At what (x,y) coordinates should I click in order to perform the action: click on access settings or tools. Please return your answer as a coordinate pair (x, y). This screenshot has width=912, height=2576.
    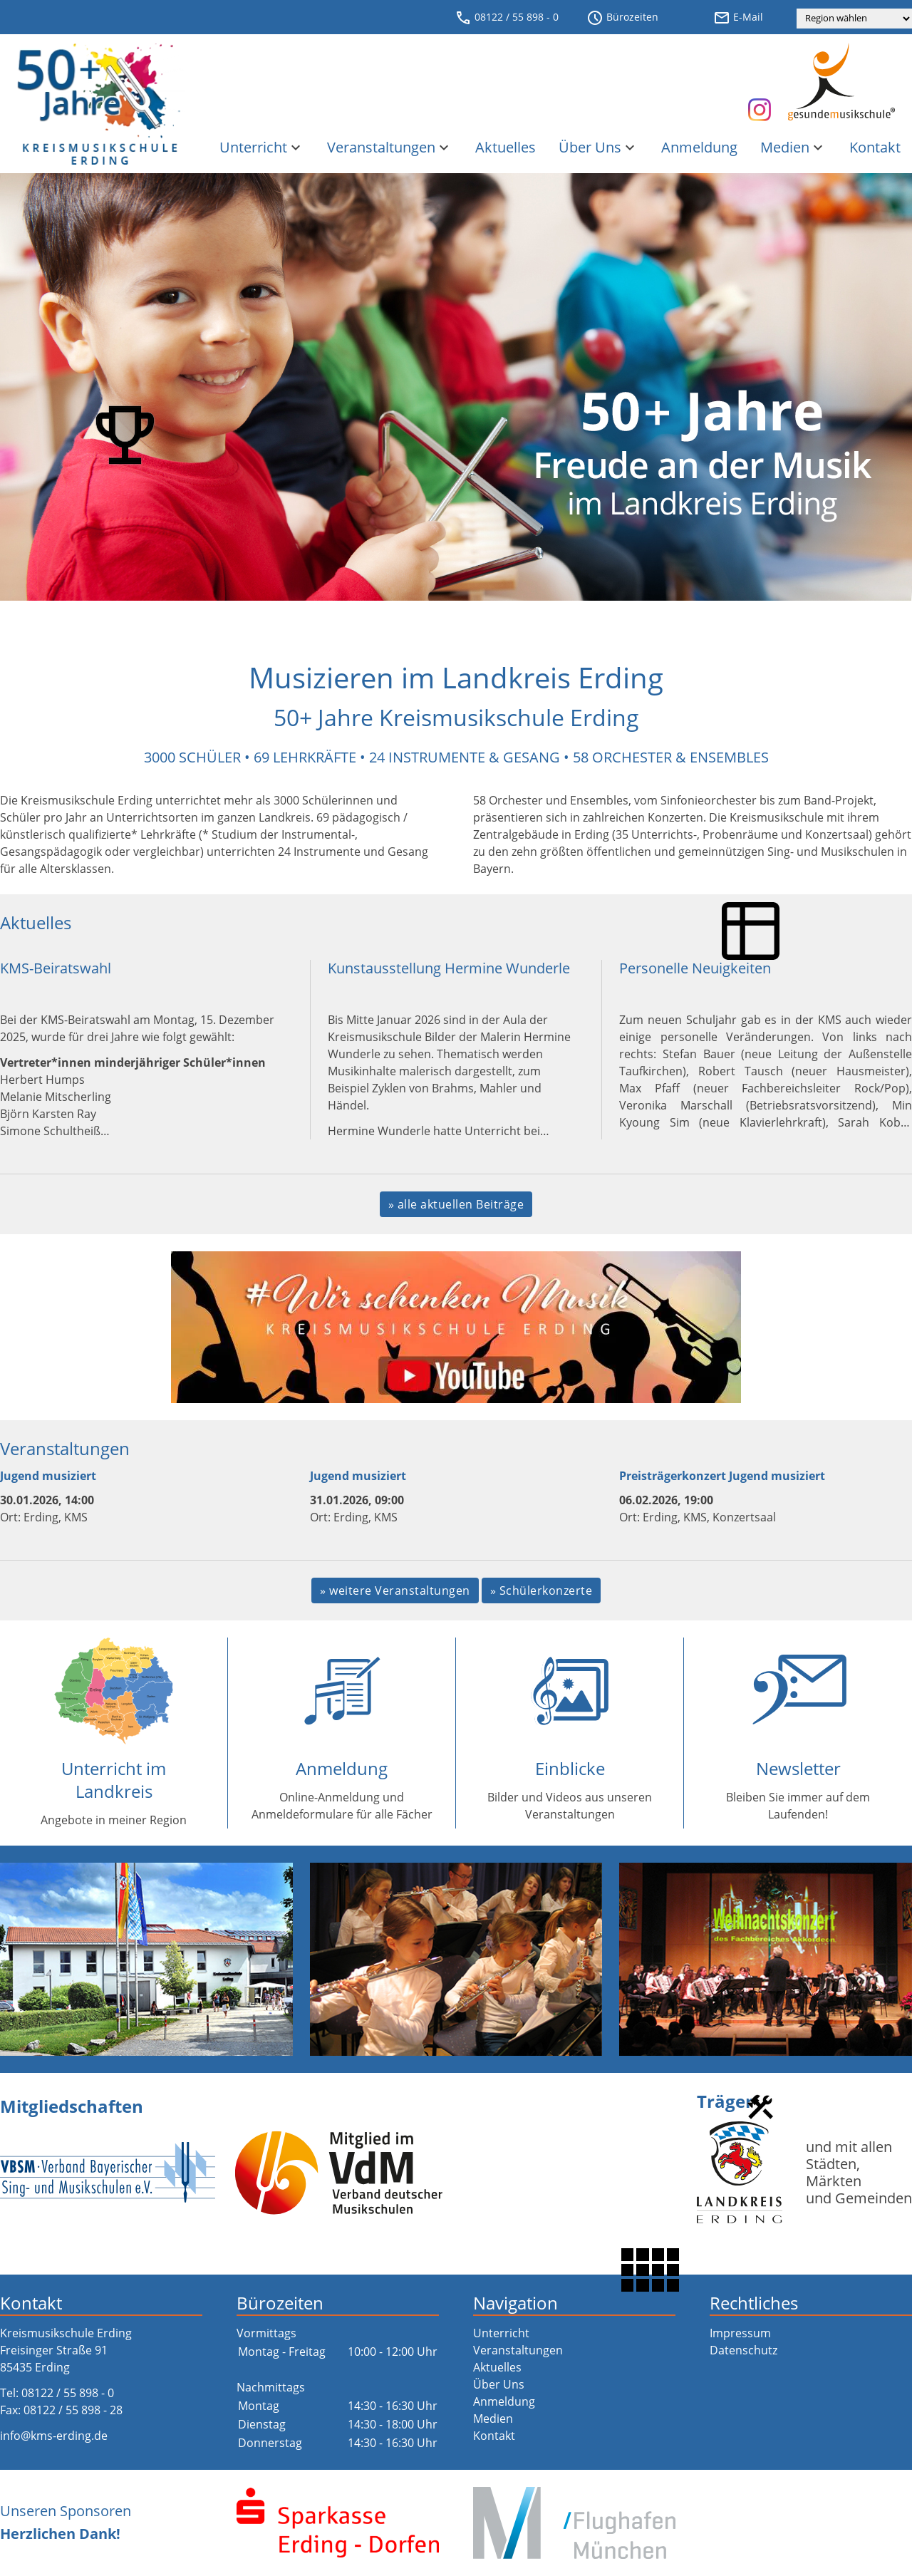
    Looking at the image, I should click on (760, 2107).